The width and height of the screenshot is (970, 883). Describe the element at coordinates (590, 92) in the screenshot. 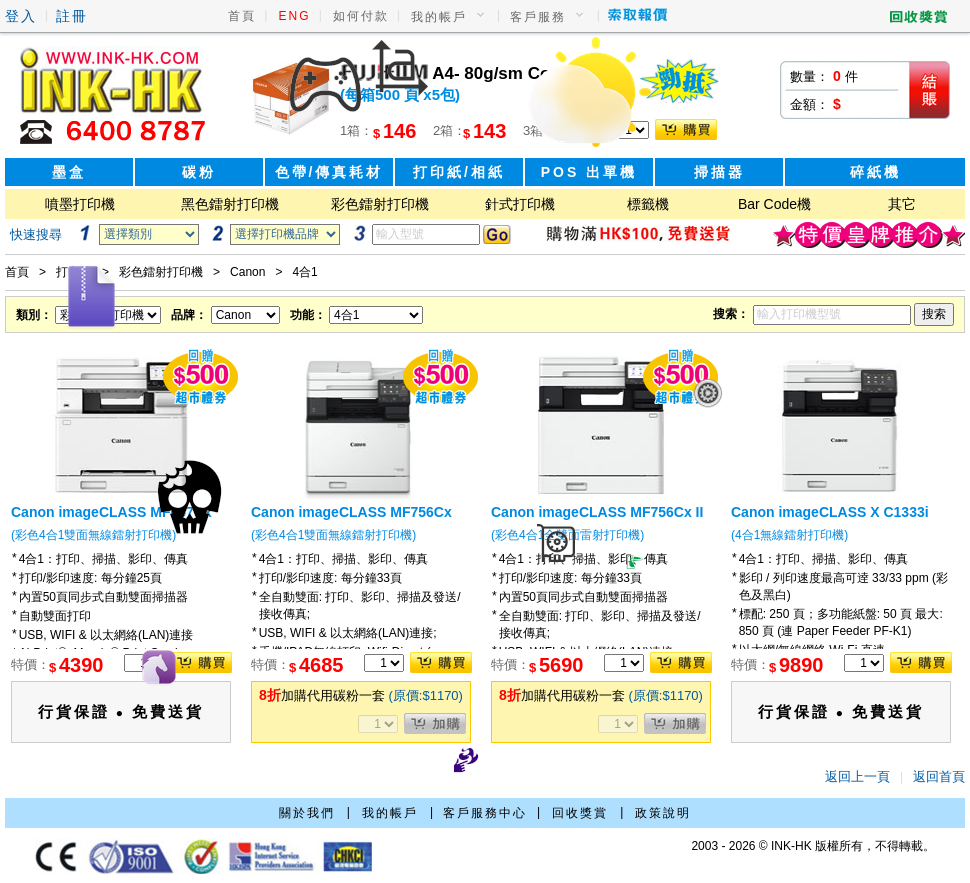

I see `indicates partly cloudy weather conditions` at that location.